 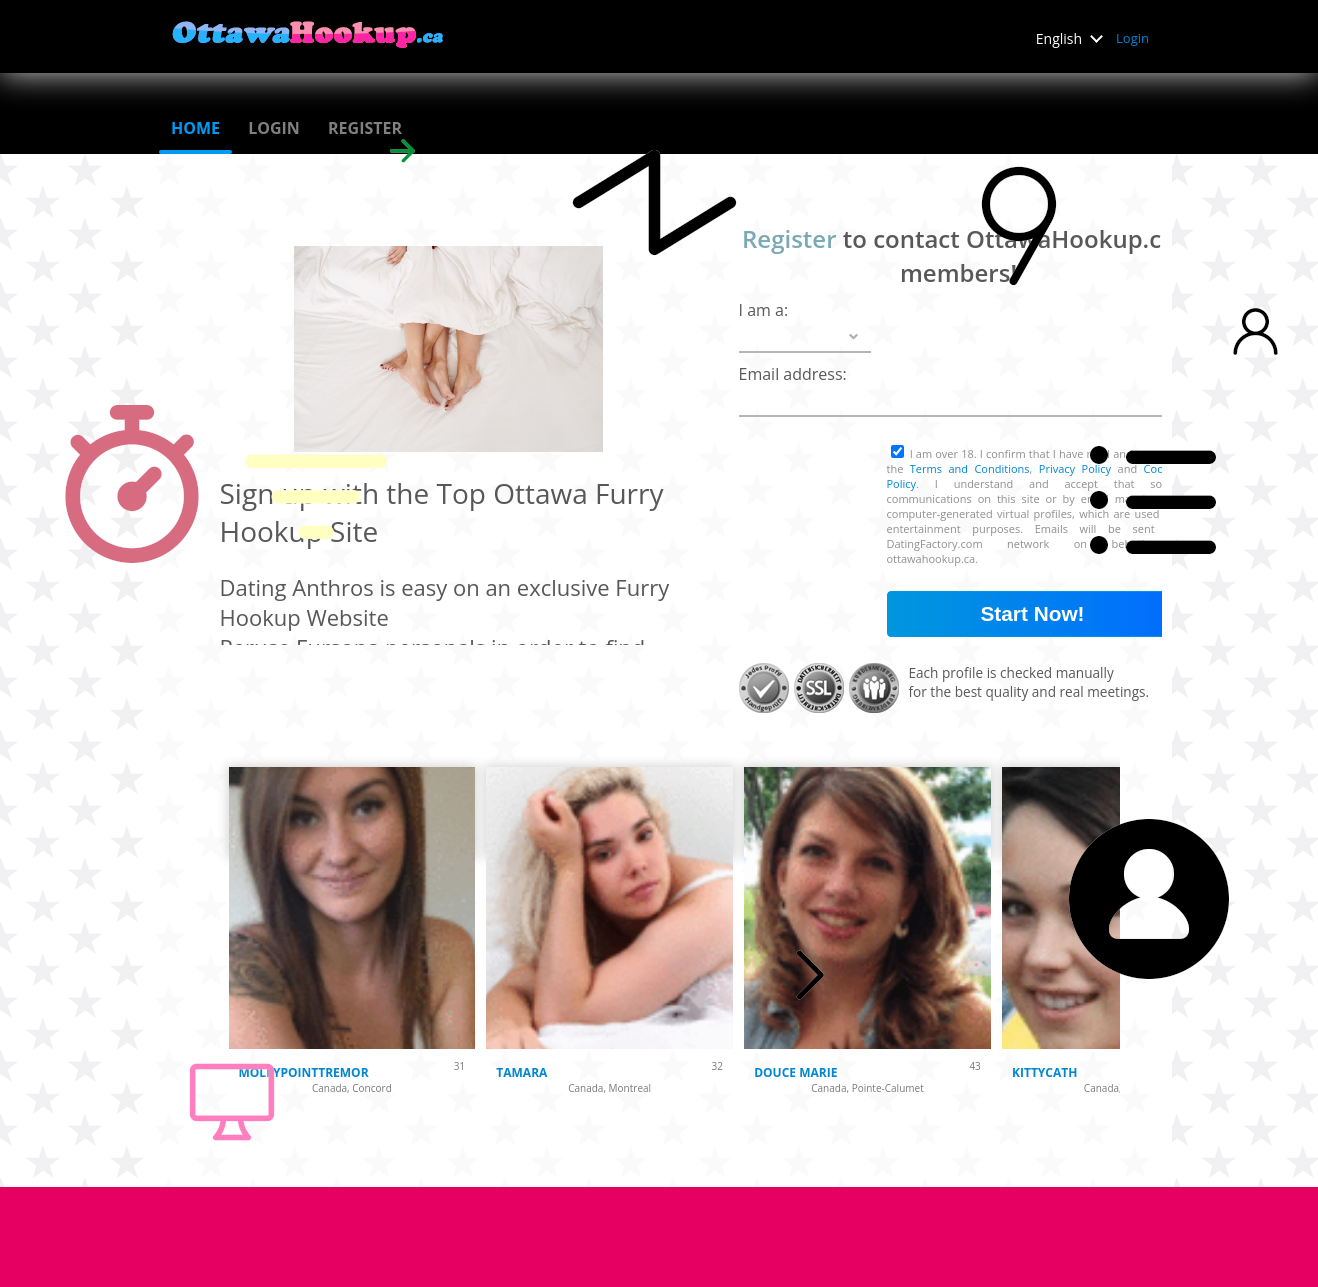 What do you see at coordinates (132, 484) in the screenshot?
I see `start or stop a timer` at bounding box center [132, 484].